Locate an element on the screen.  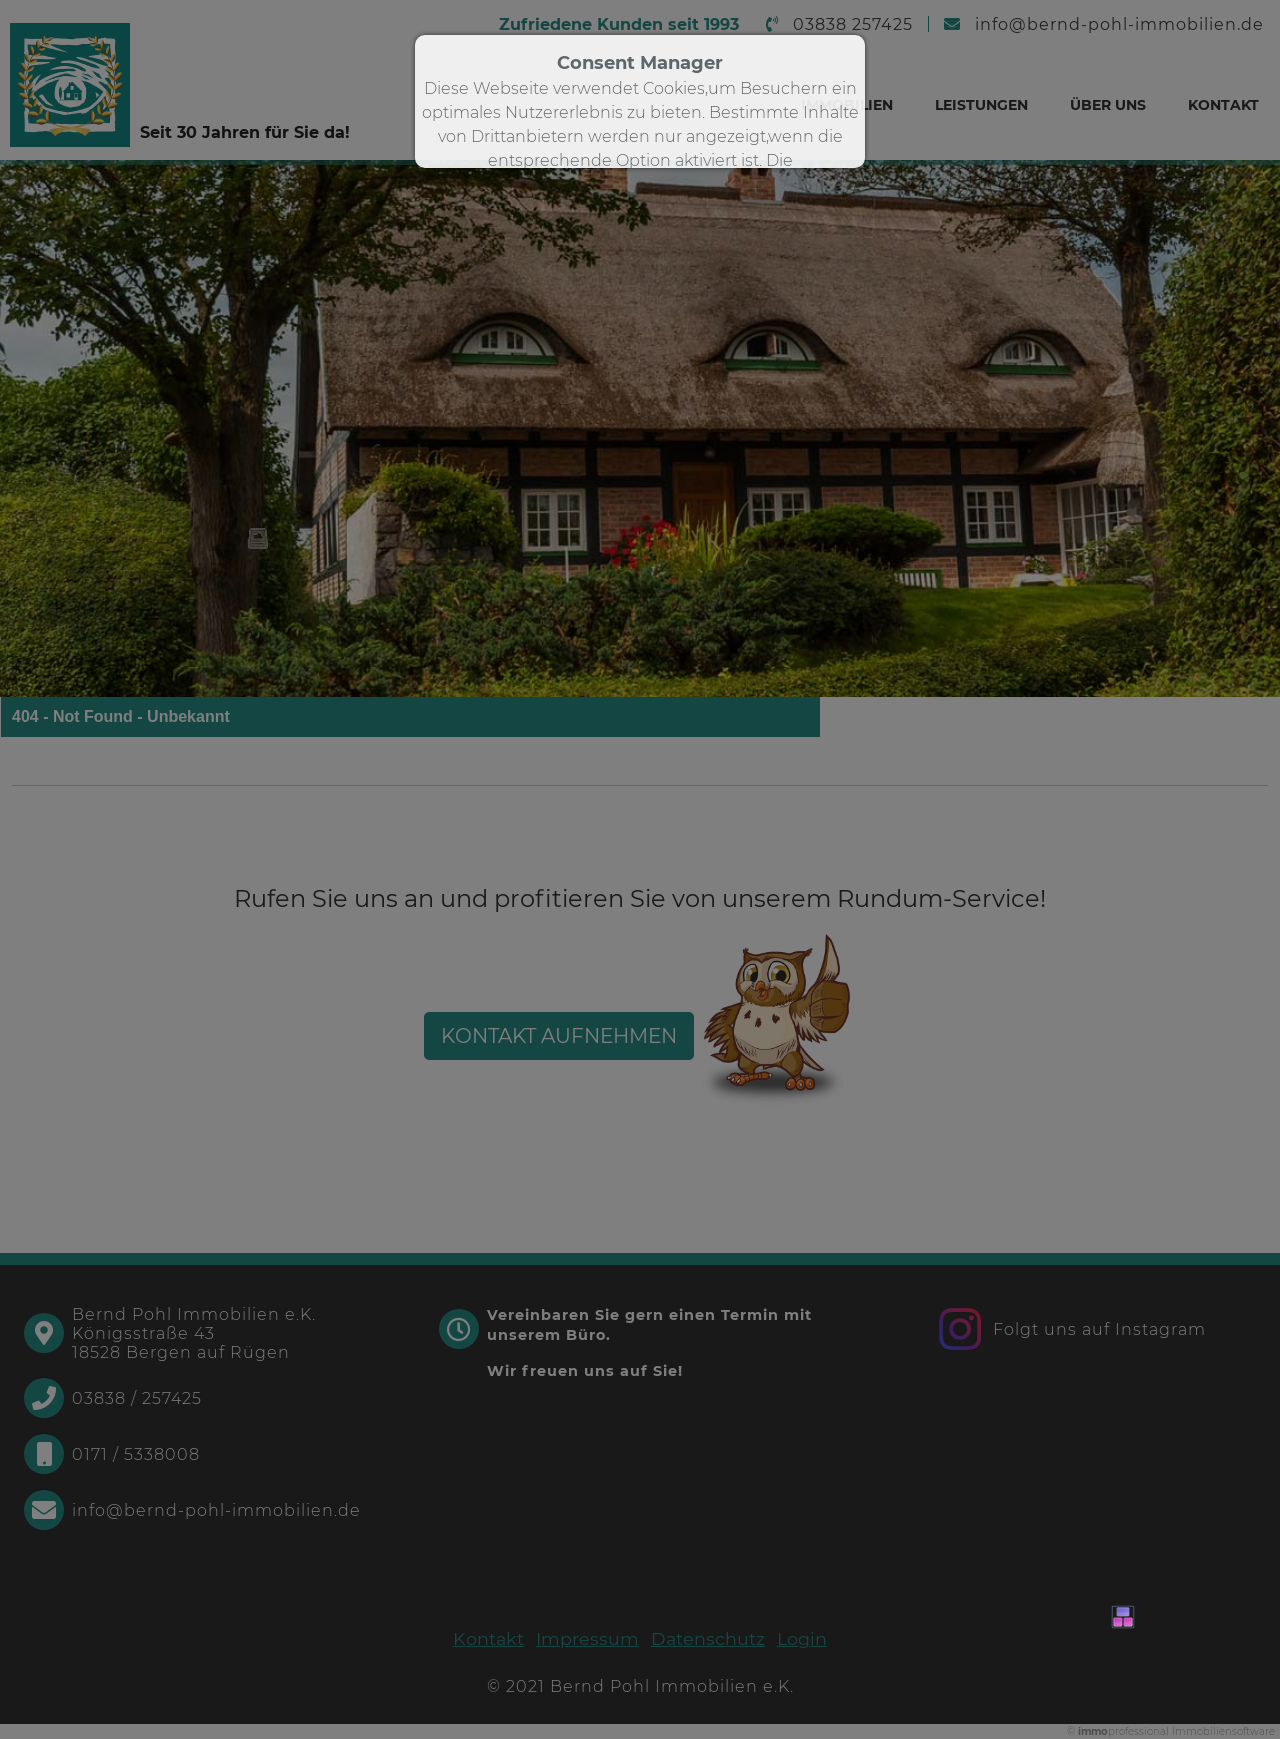
access iCloud drive storage is located at coordinates (258, 539).